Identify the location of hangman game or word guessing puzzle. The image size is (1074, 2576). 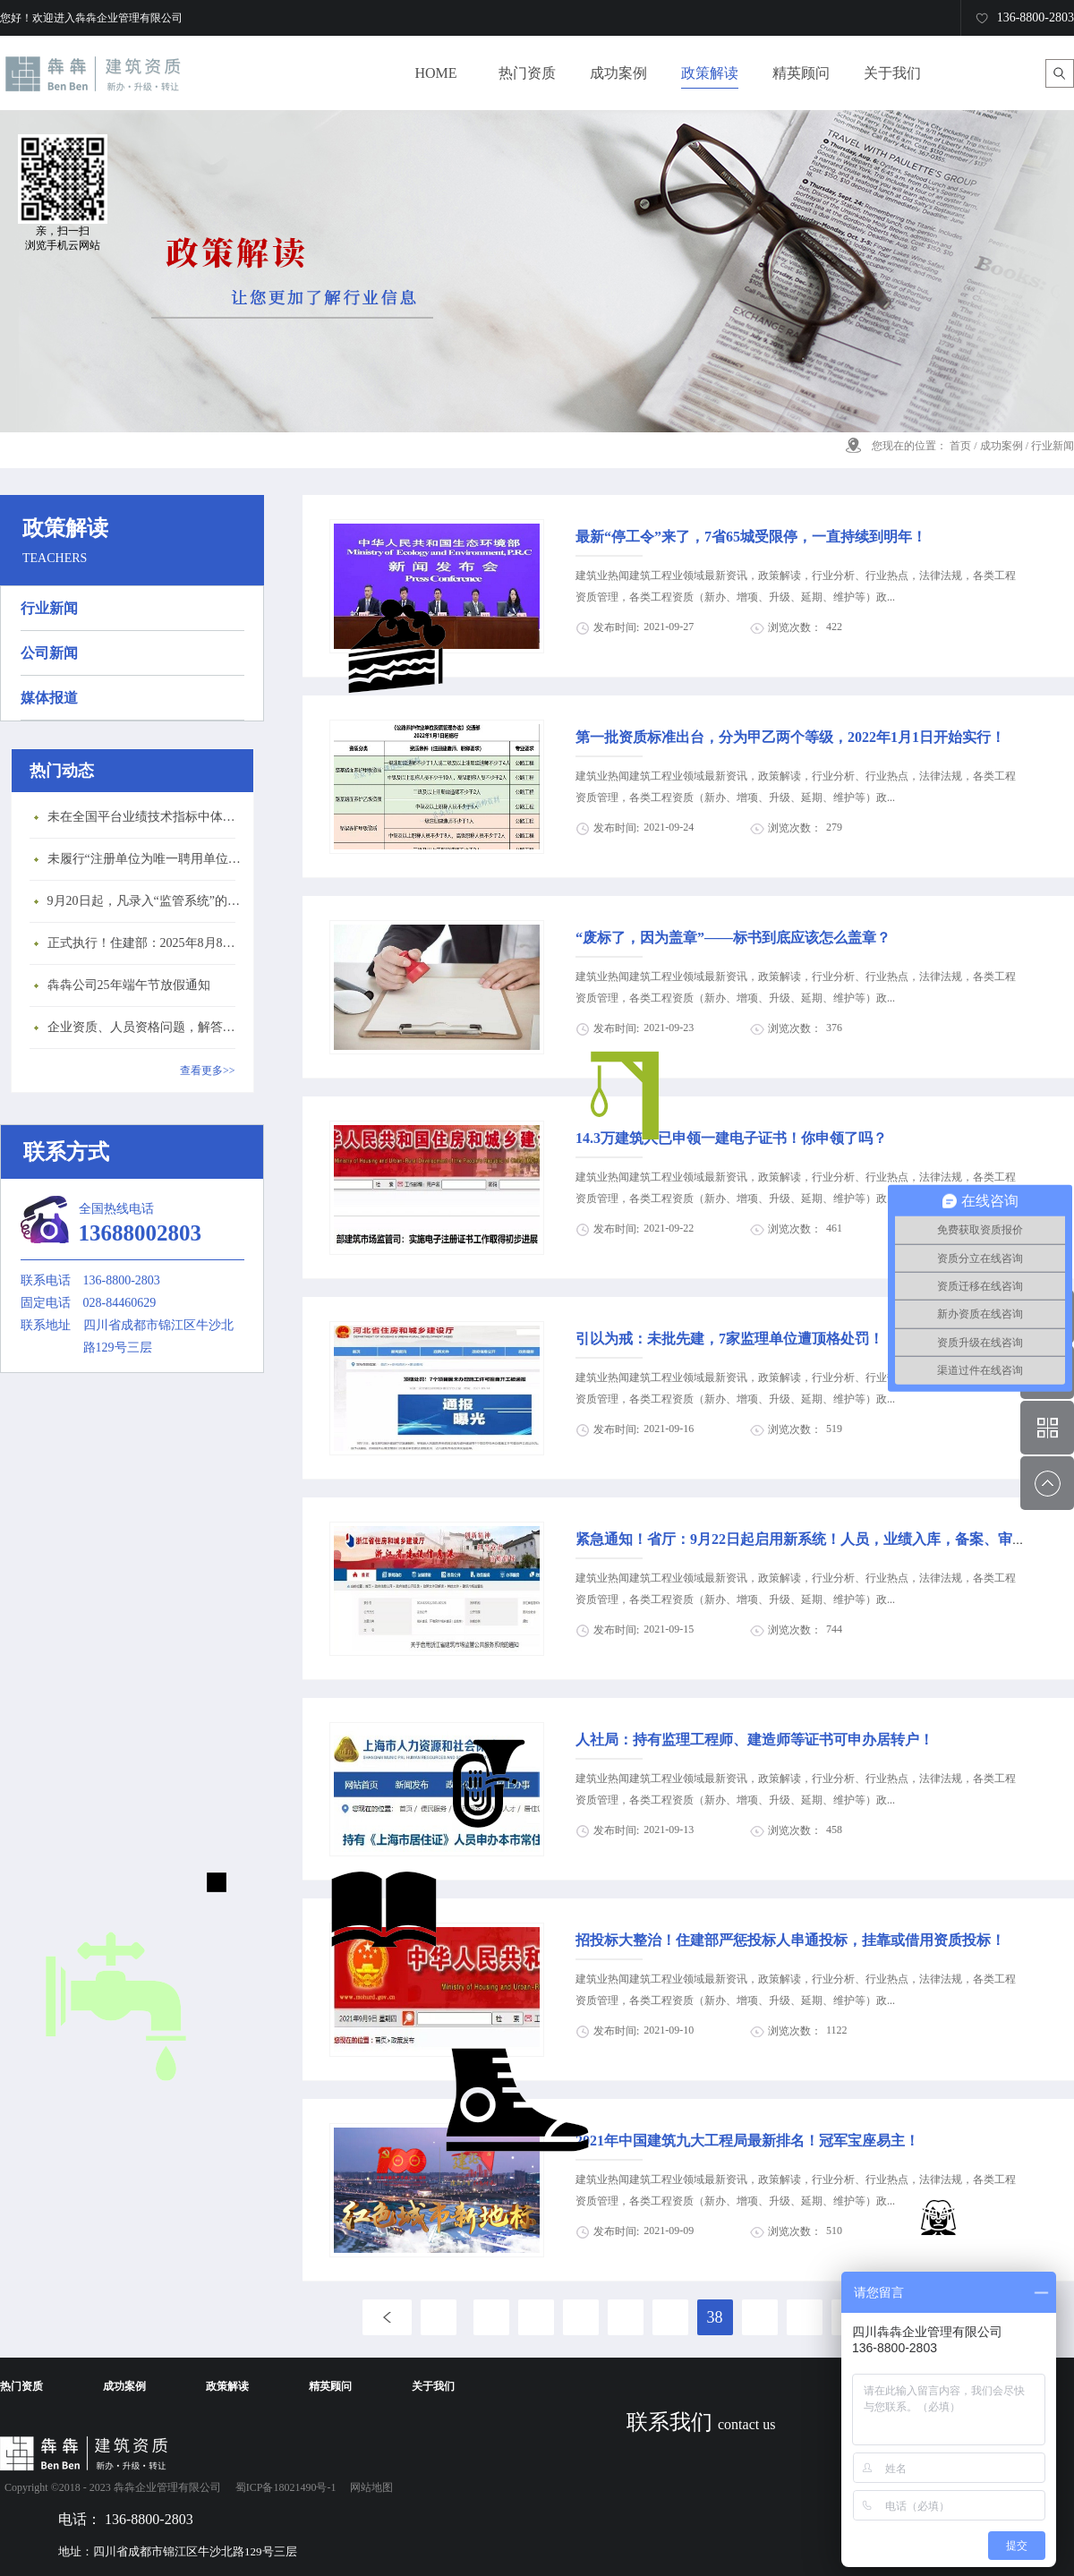
(623, 1095).